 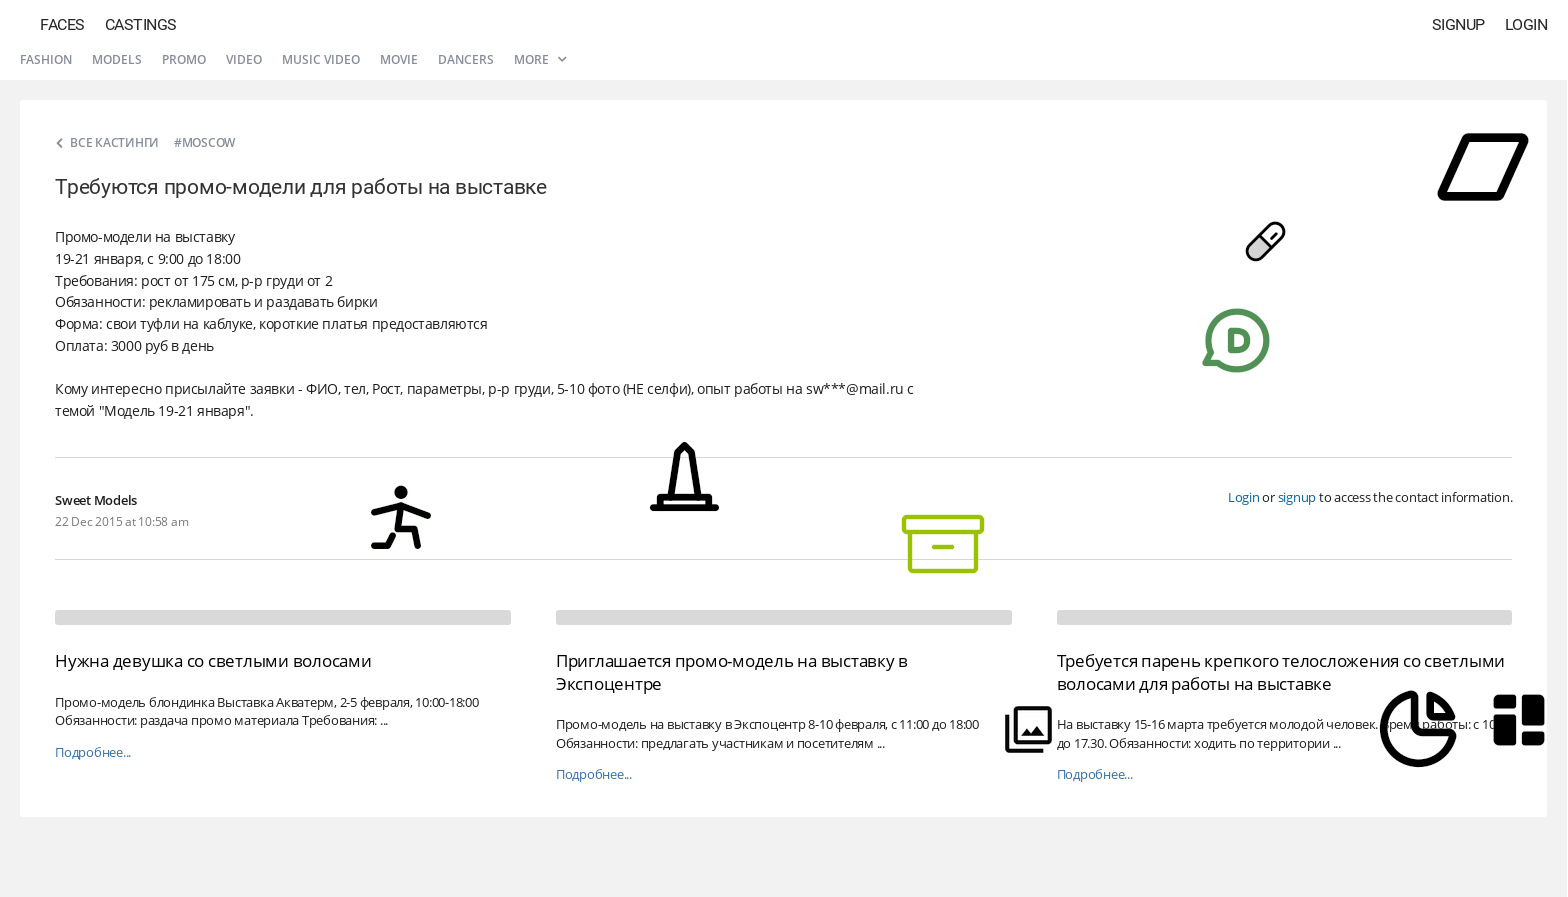 I want to click on view medication information, so click(x=1265, y=241).